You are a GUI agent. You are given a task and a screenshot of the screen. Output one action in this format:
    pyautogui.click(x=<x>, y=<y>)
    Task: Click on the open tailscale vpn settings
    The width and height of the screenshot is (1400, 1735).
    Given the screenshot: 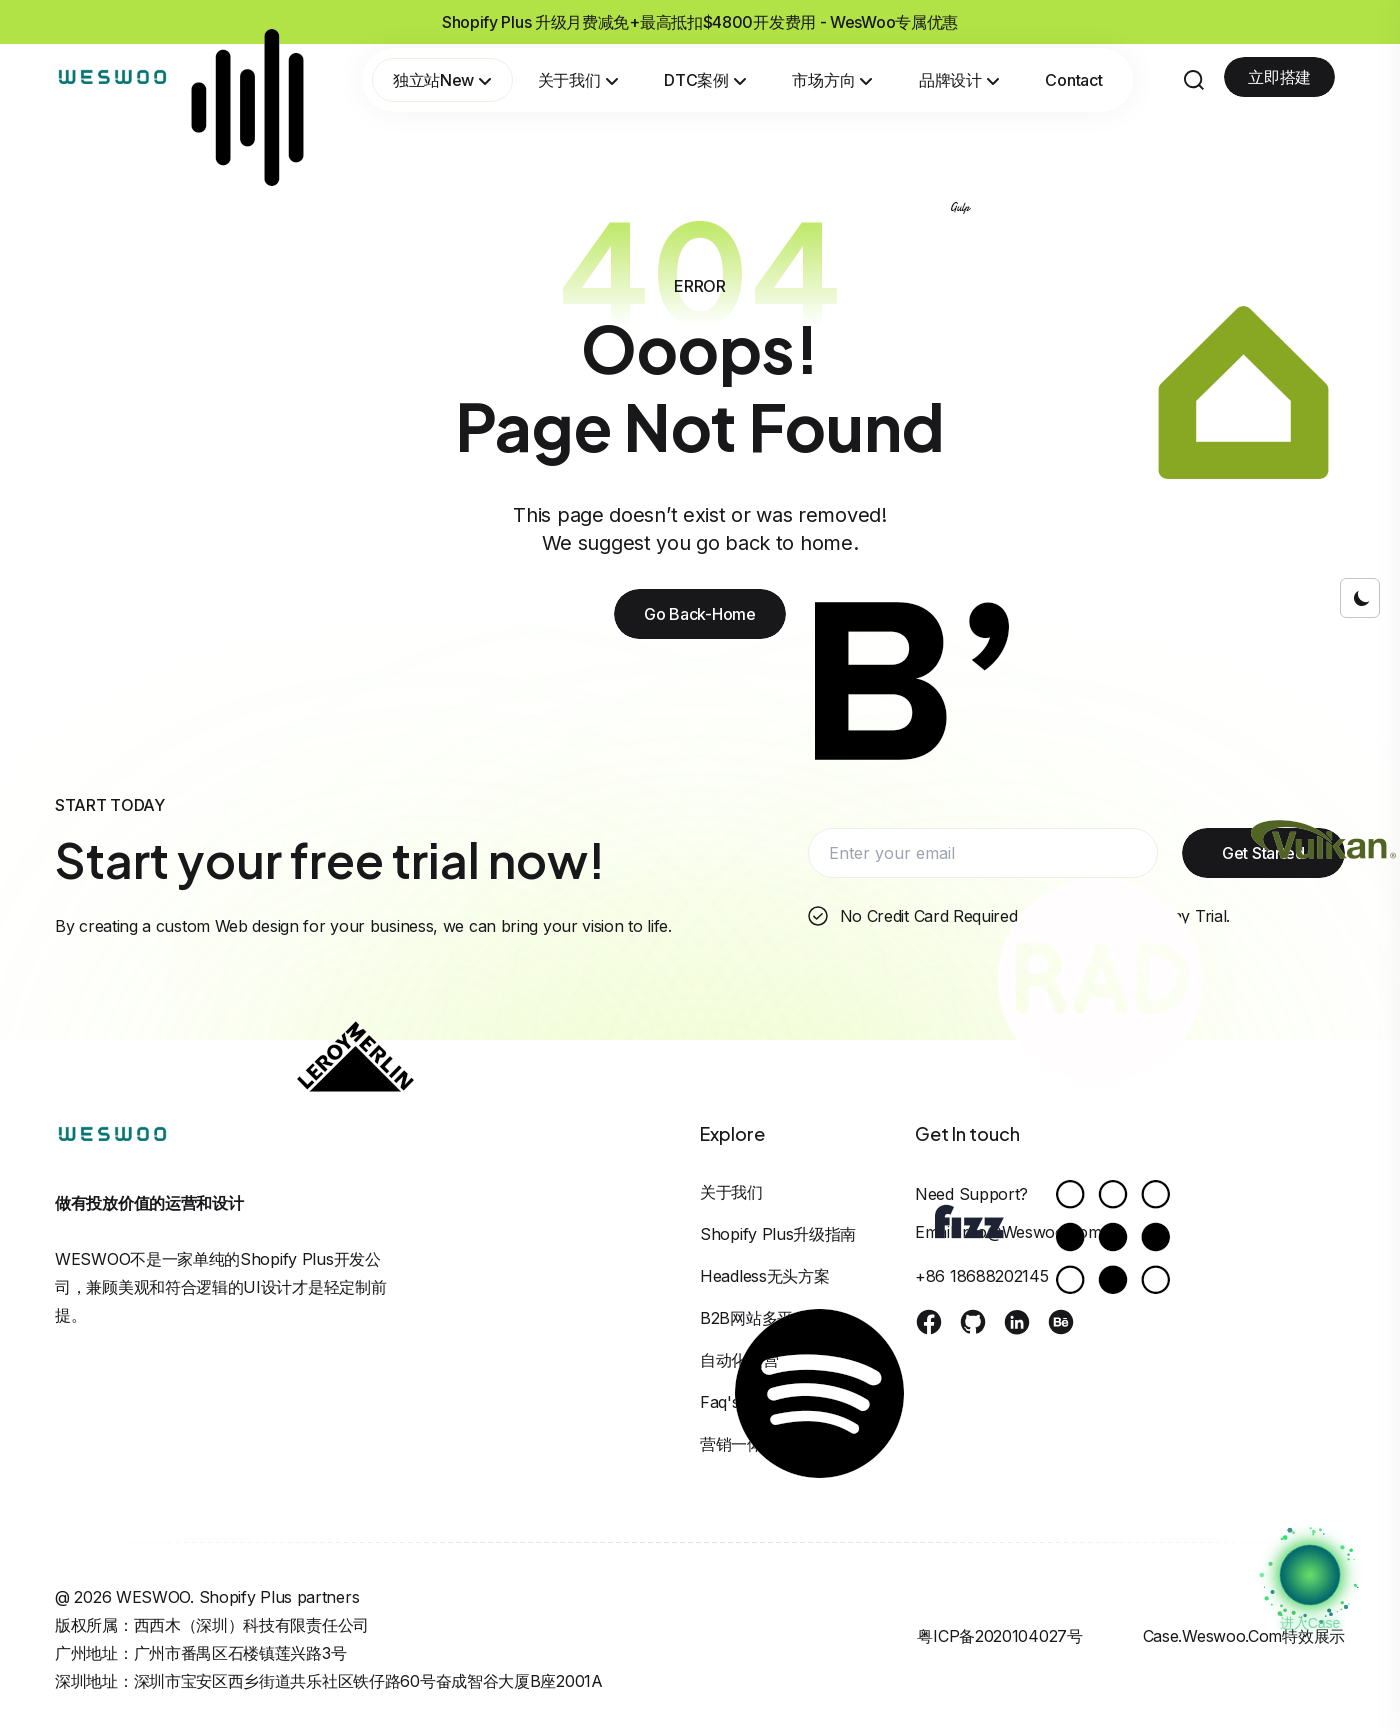 What is the action you would take?
    pyautogui.click(x=1113, y=1237)
    